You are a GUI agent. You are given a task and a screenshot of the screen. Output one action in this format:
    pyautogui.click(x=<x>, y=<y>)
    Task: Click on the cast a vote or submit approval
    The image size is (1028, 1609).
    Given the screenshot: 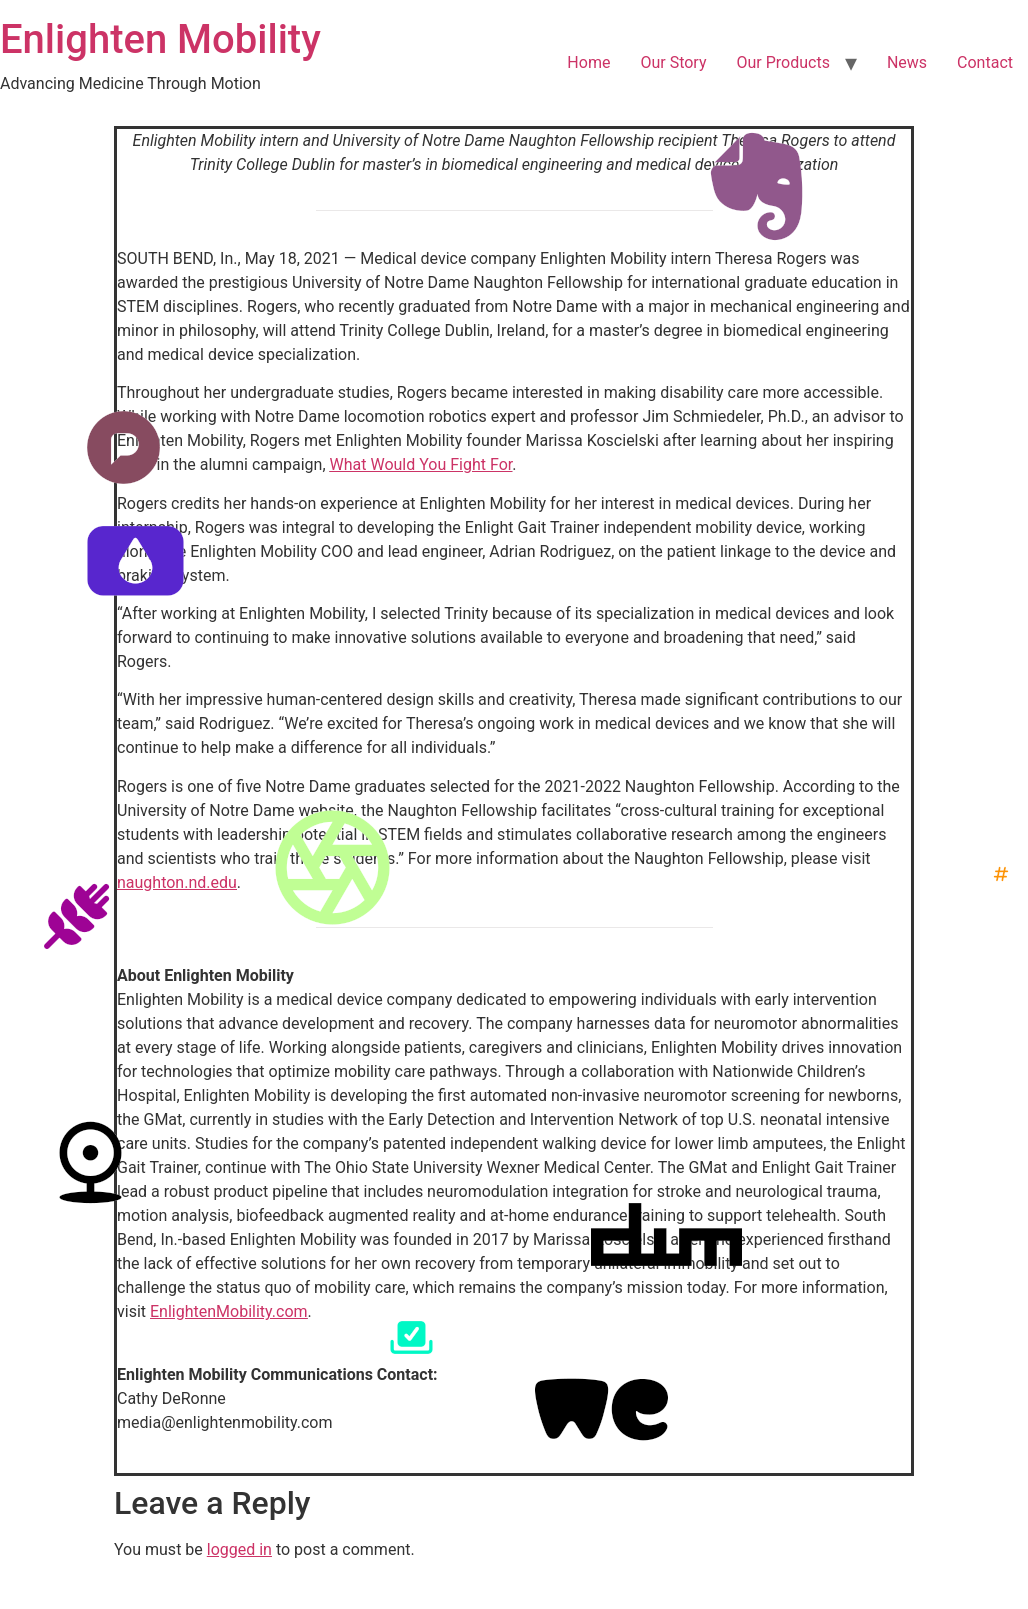 What is the action you would take?
    pyautogui.click(x=411, y=1337)
    